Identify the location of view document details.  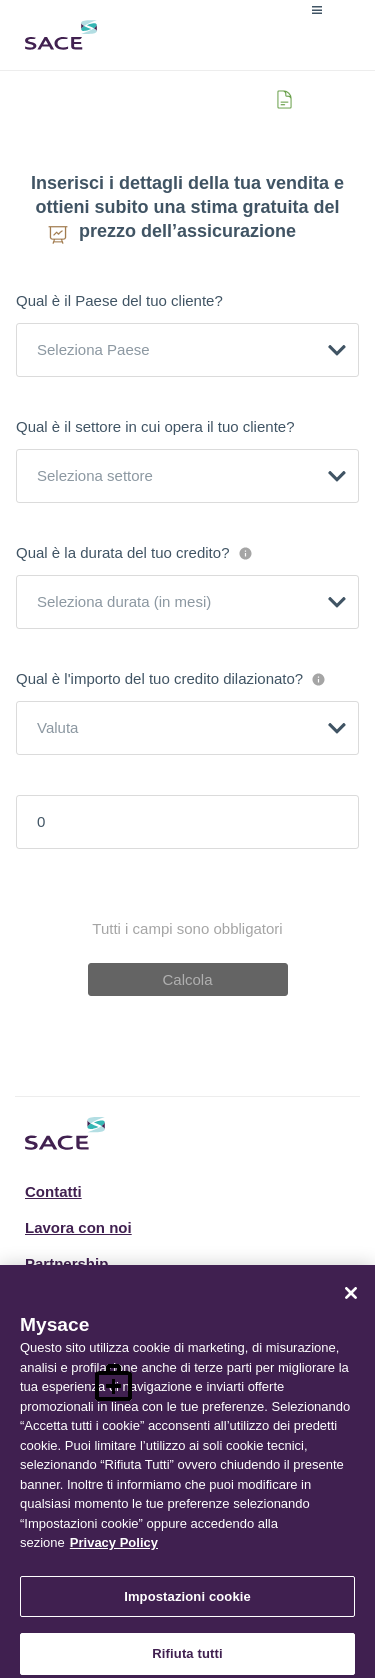
(284, 99).